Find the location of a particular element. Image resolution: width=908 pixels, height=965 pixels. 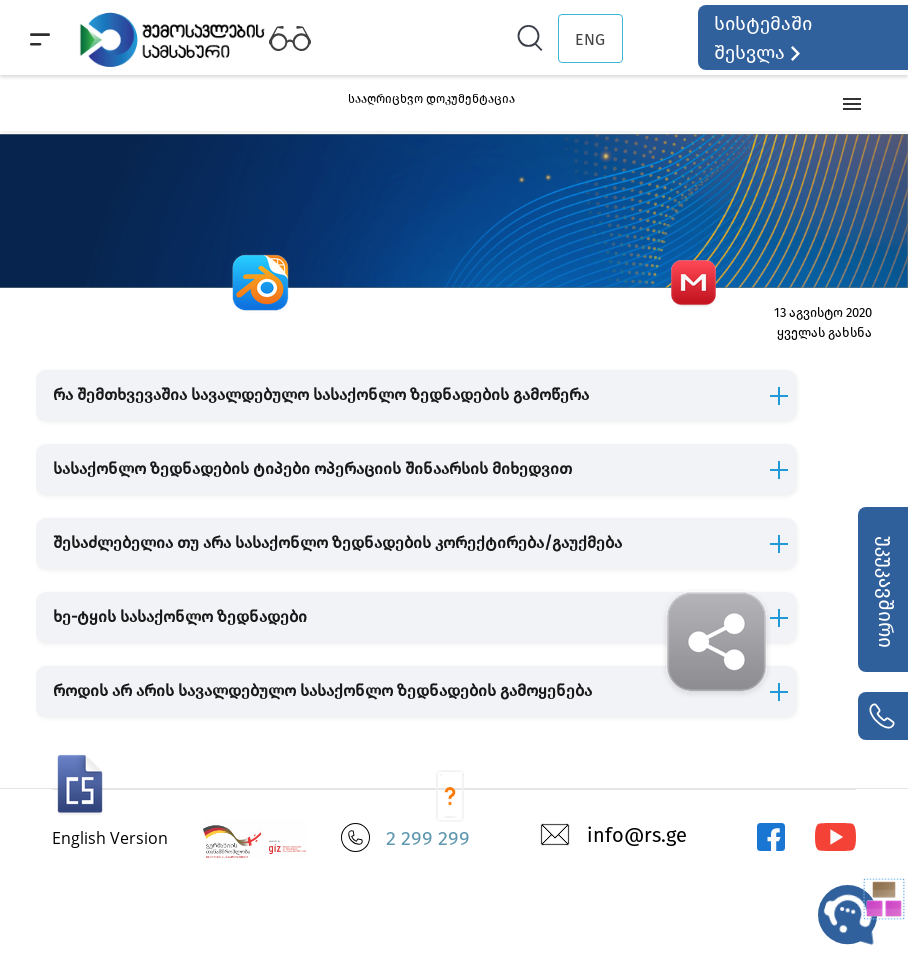

select all items in the current view is located at coordinates (884, 899).